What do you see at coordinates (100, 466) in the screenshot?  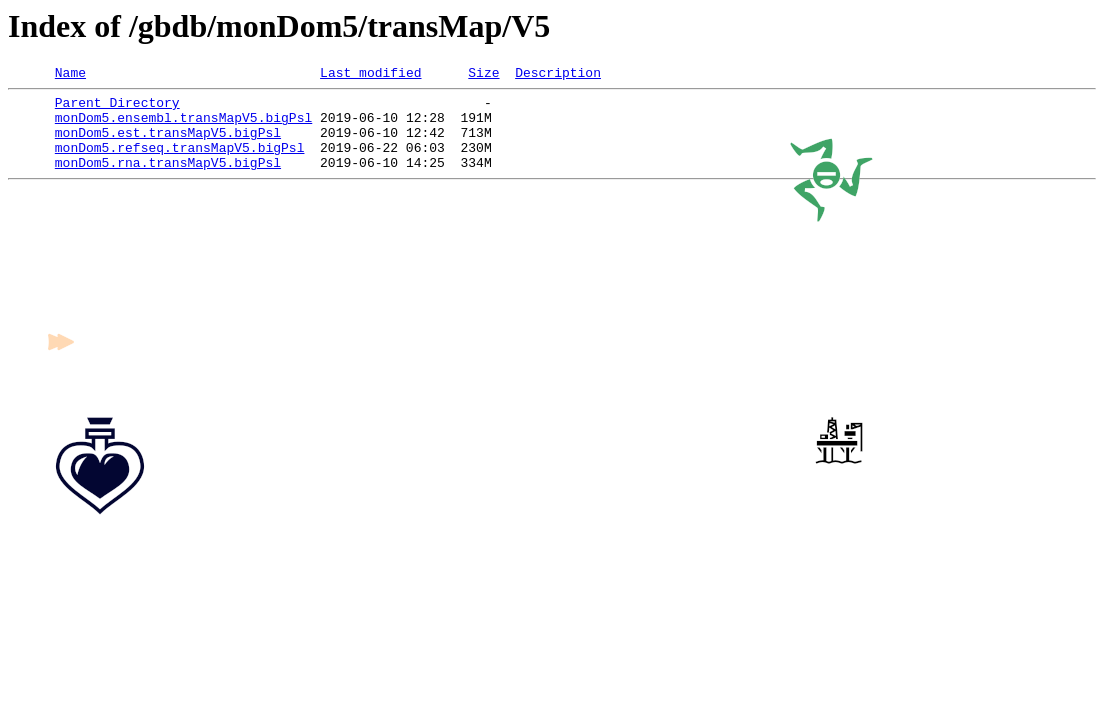 I see `use a health potion to restore HP` at bounding box center [100, 466].